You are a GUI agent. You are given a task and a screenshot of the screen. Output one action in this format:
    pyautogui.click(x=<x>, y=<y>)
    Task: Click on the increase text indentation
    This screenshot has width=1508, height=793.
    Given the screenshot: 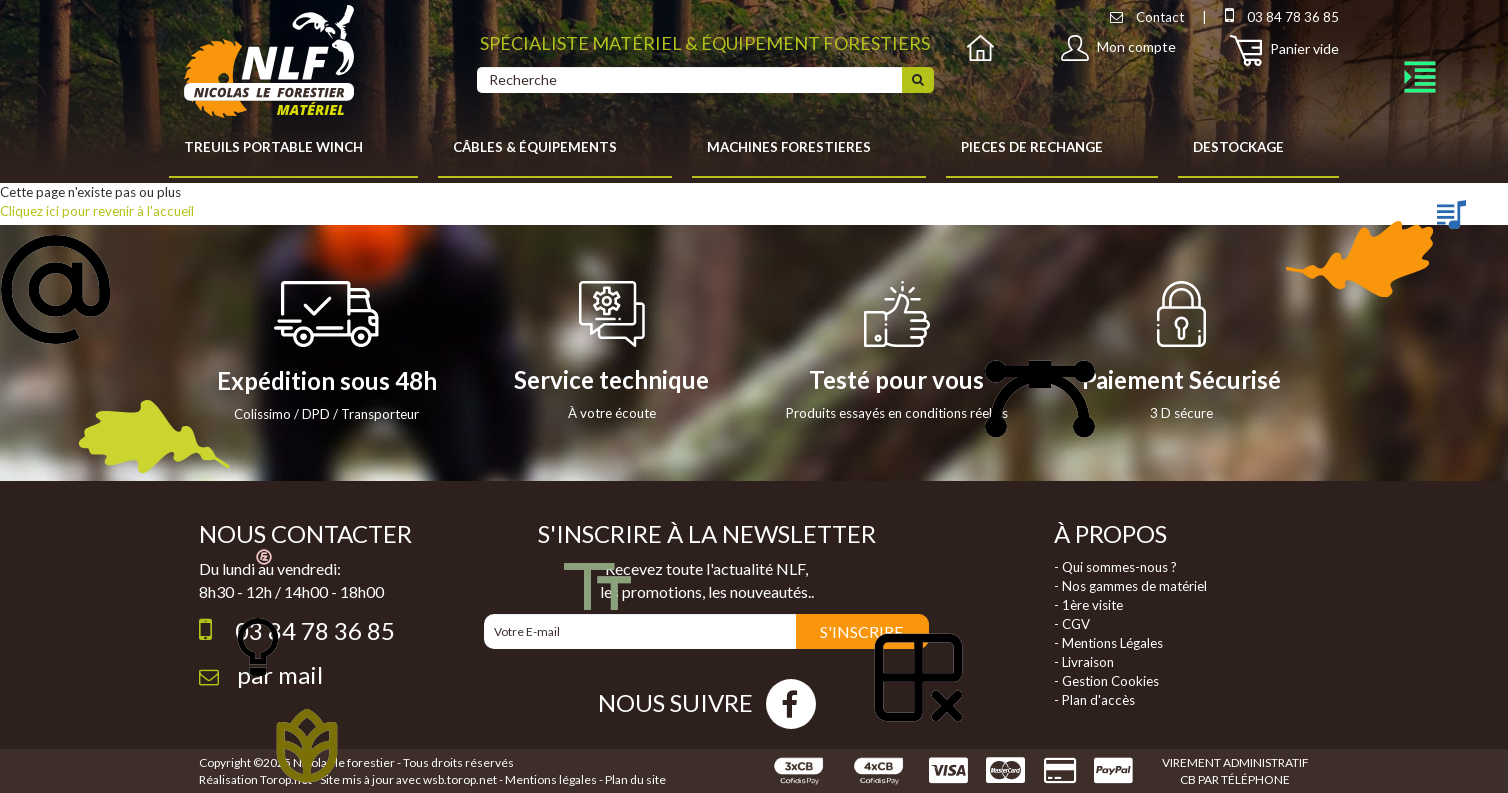 What is the action you would take?
    pyautogui.click(x=1420, y=77)
    